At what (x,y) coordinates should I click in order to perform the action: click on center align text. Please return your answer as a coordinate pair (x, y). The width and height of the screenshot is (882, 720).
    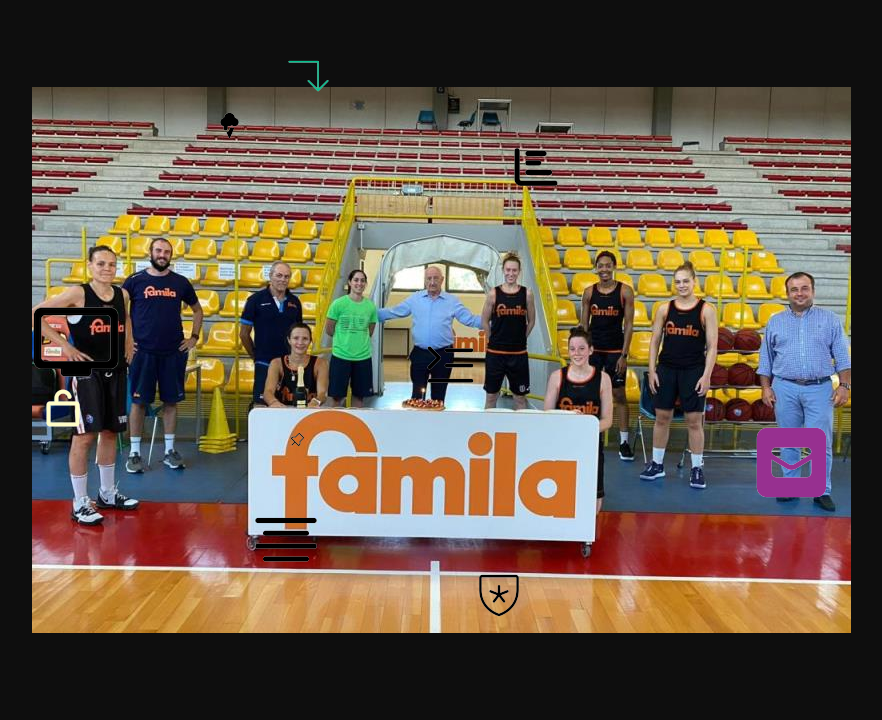
    Looking at the image, I should click on (286, 541).